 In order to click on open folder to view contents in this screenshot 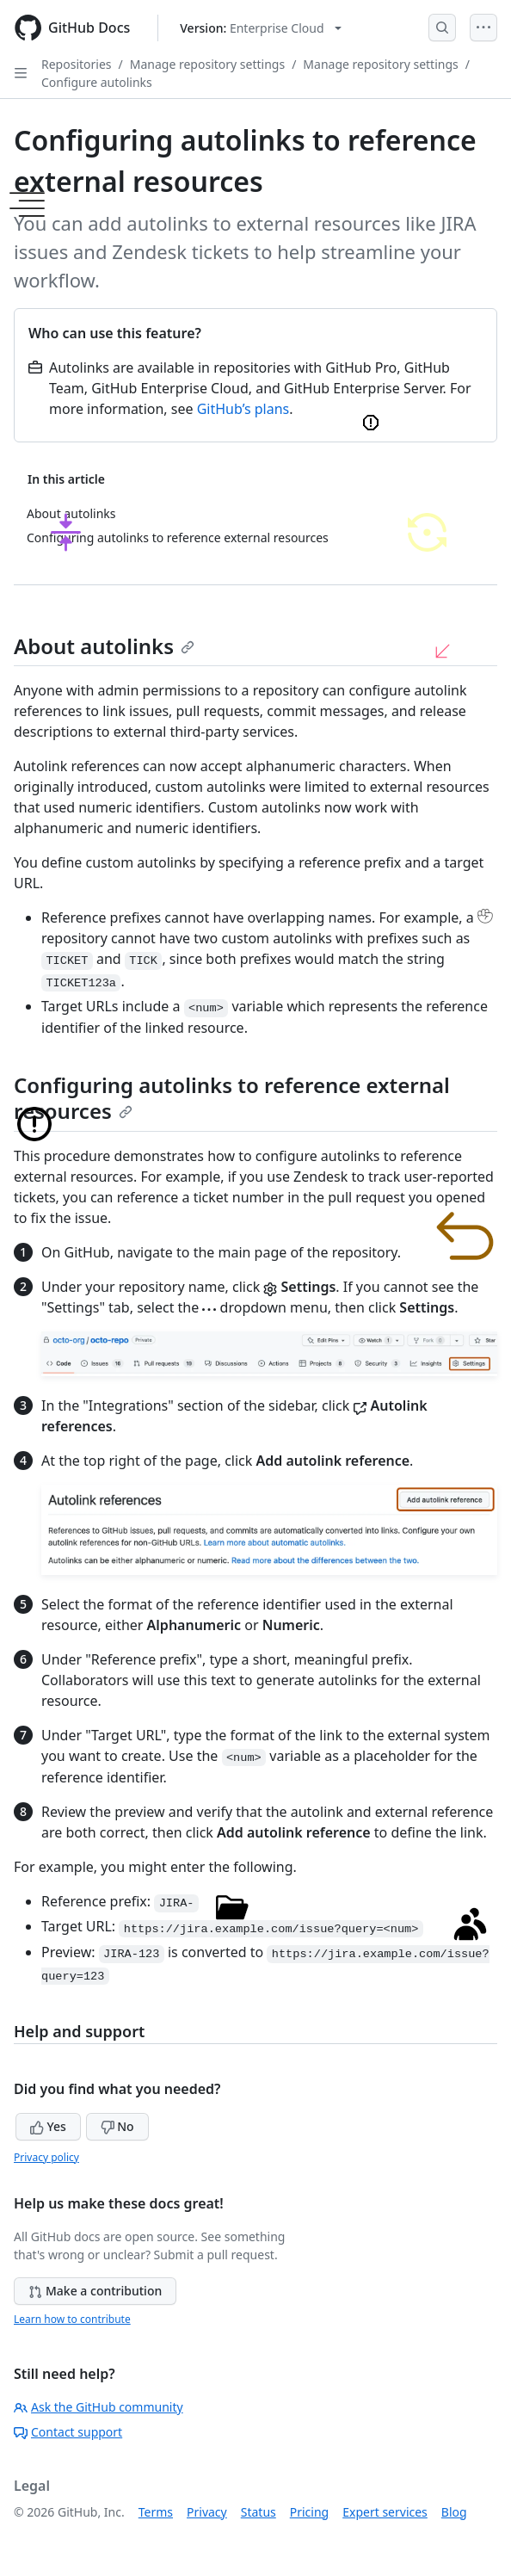, I will do `click(231, 1906)`.